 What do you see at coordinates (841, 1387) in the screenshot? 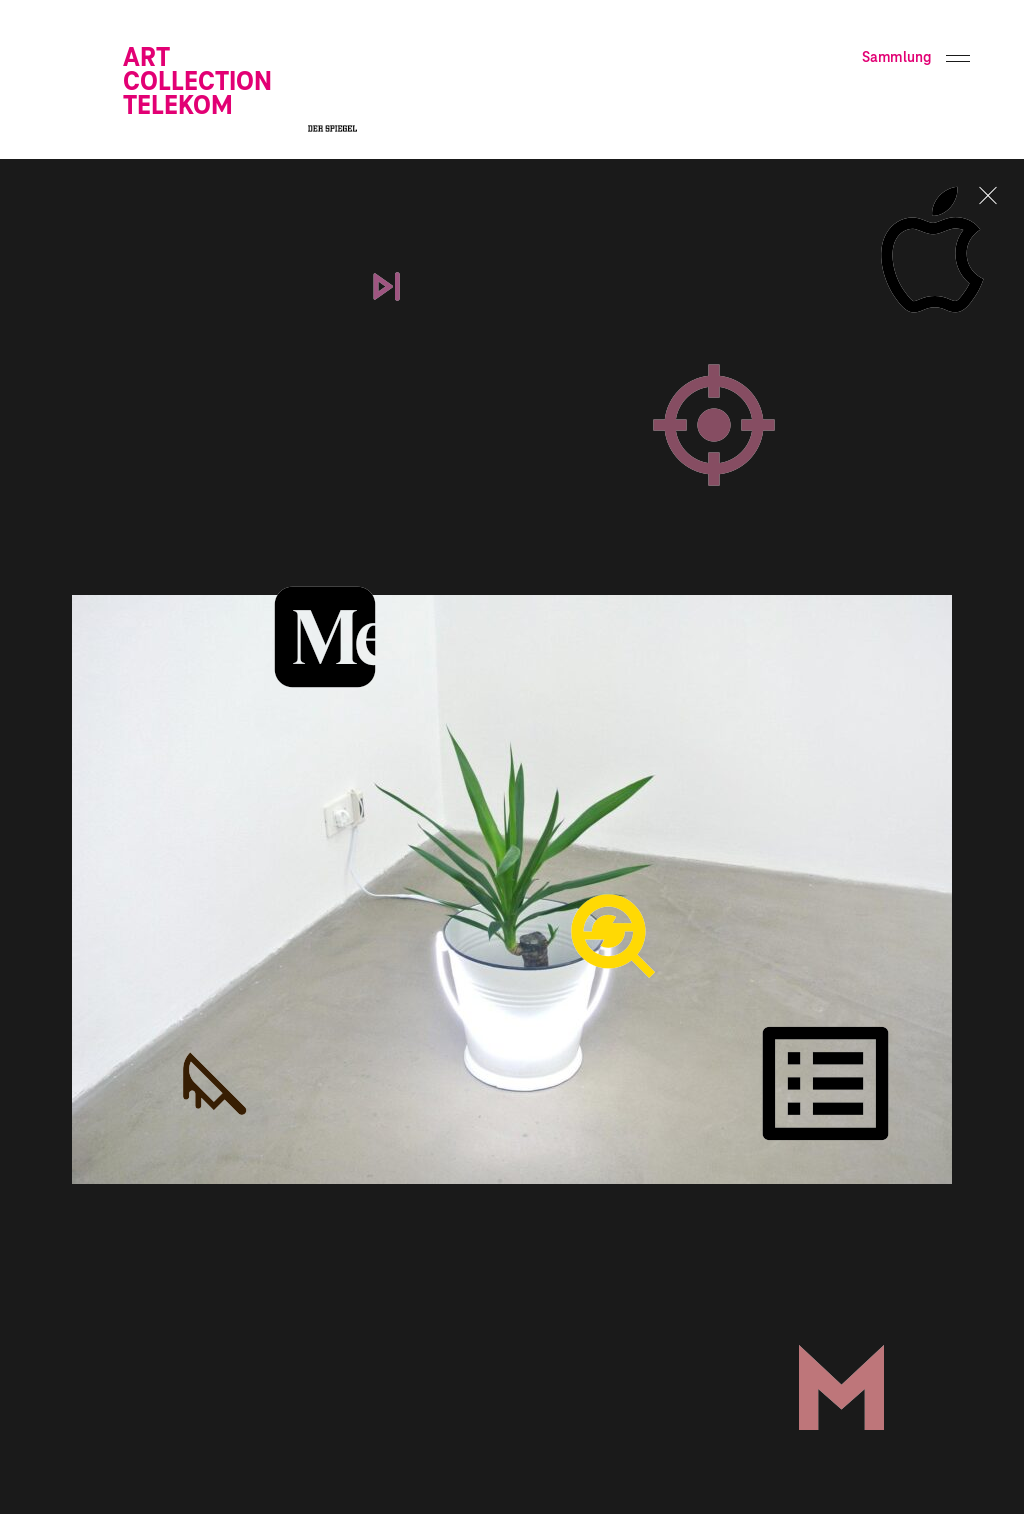
I see `Monster Energy brand logo` at bounding box center [841, 1387].